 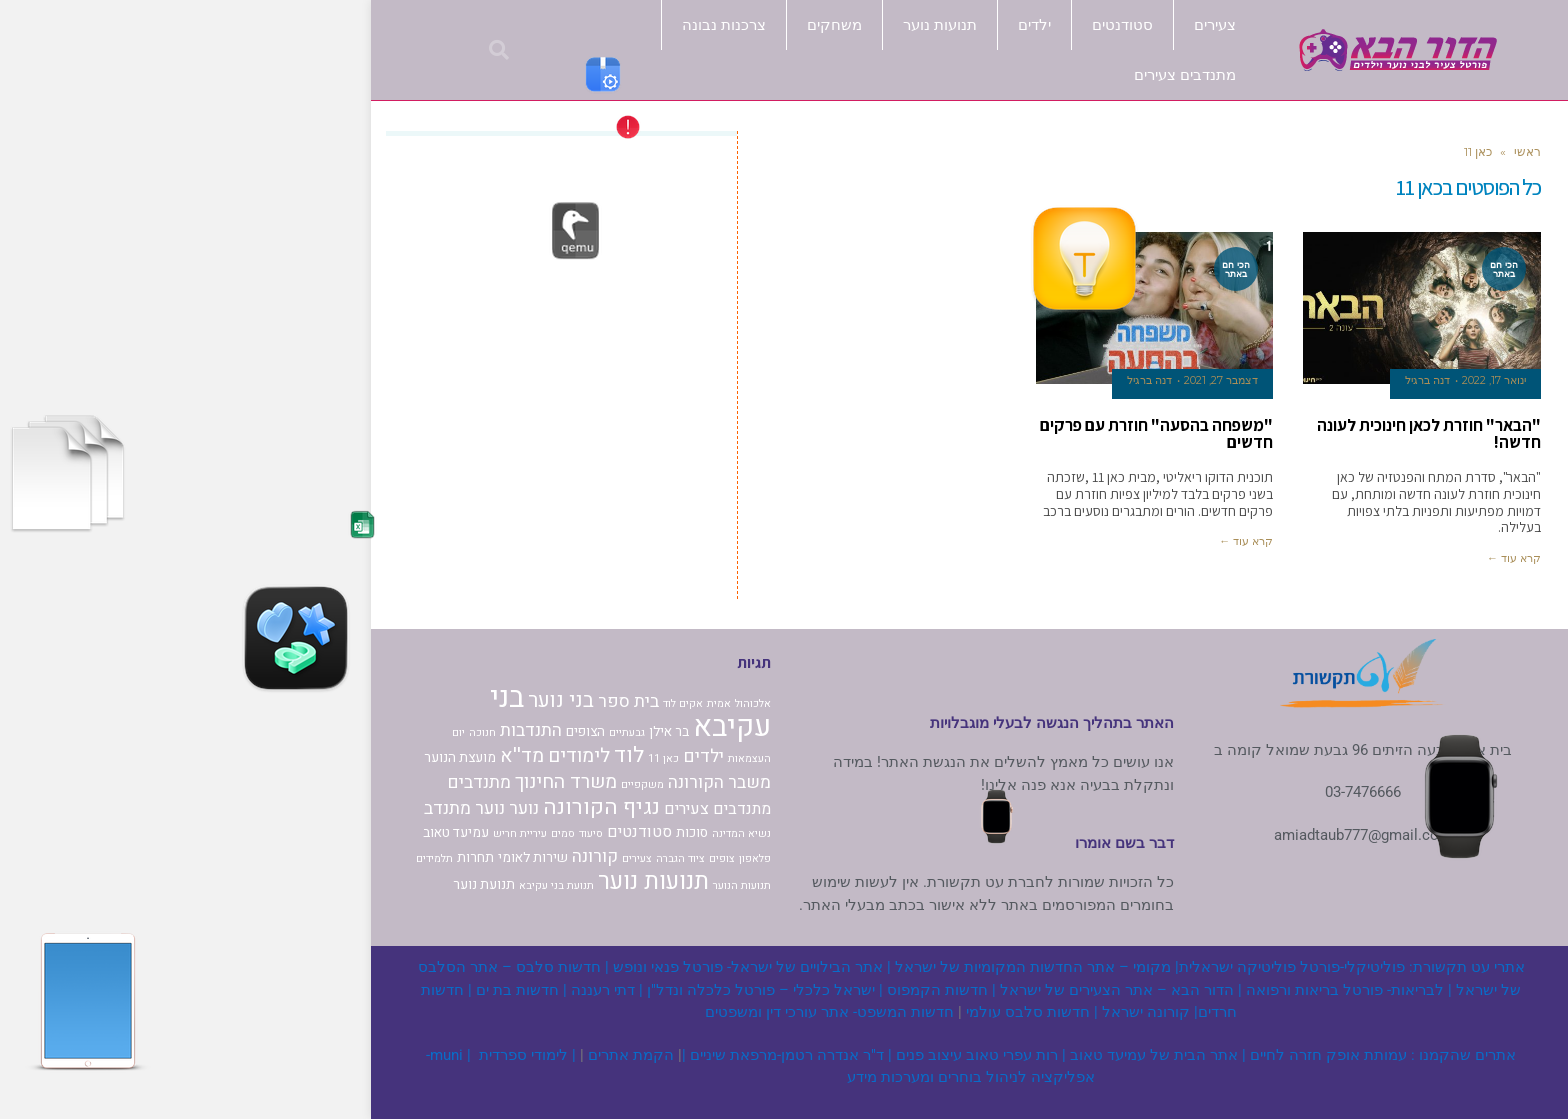 What do you see at coordinates (996, 816) in the screenshot?
I see `apple watch se device icon` at bounding box center [996, 816].